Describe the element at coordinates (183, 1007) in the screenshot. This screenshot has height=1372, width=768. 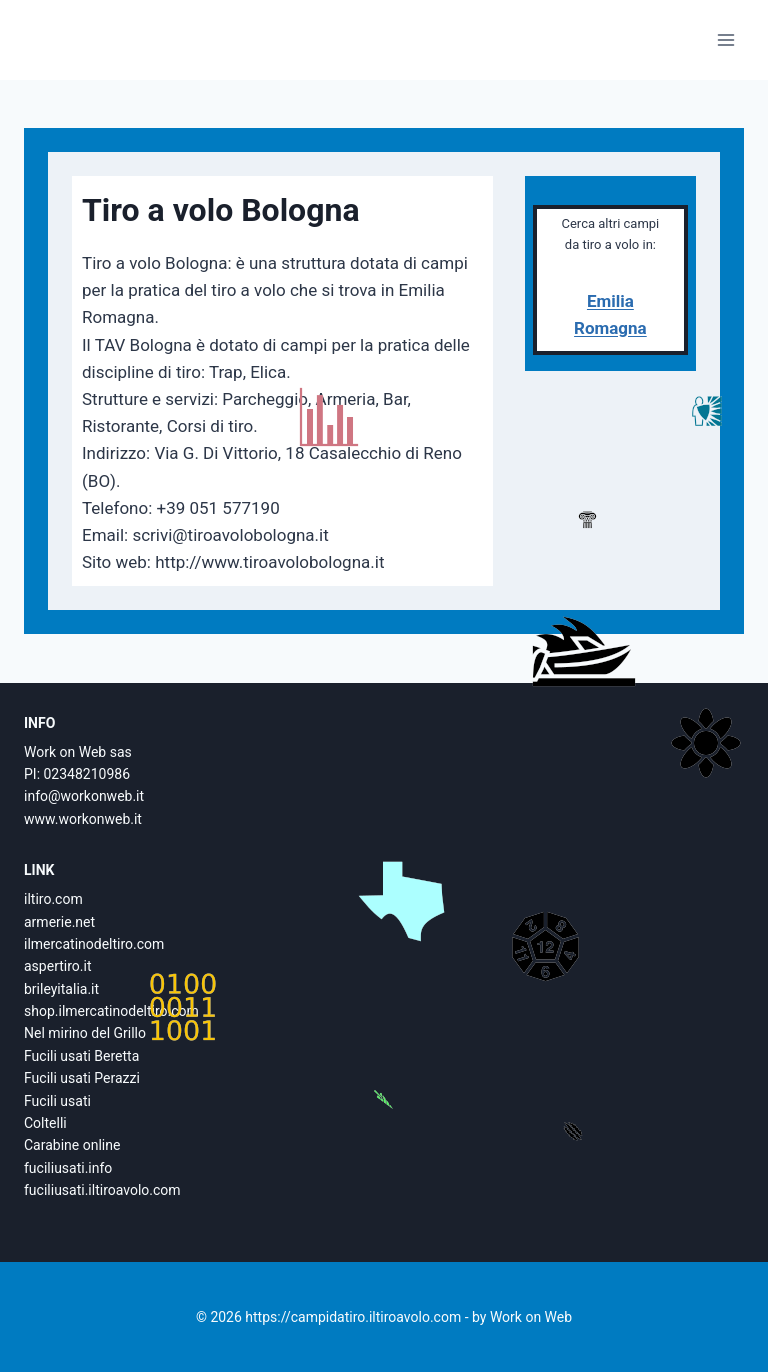
I see `access computing or data processing features` at that location.